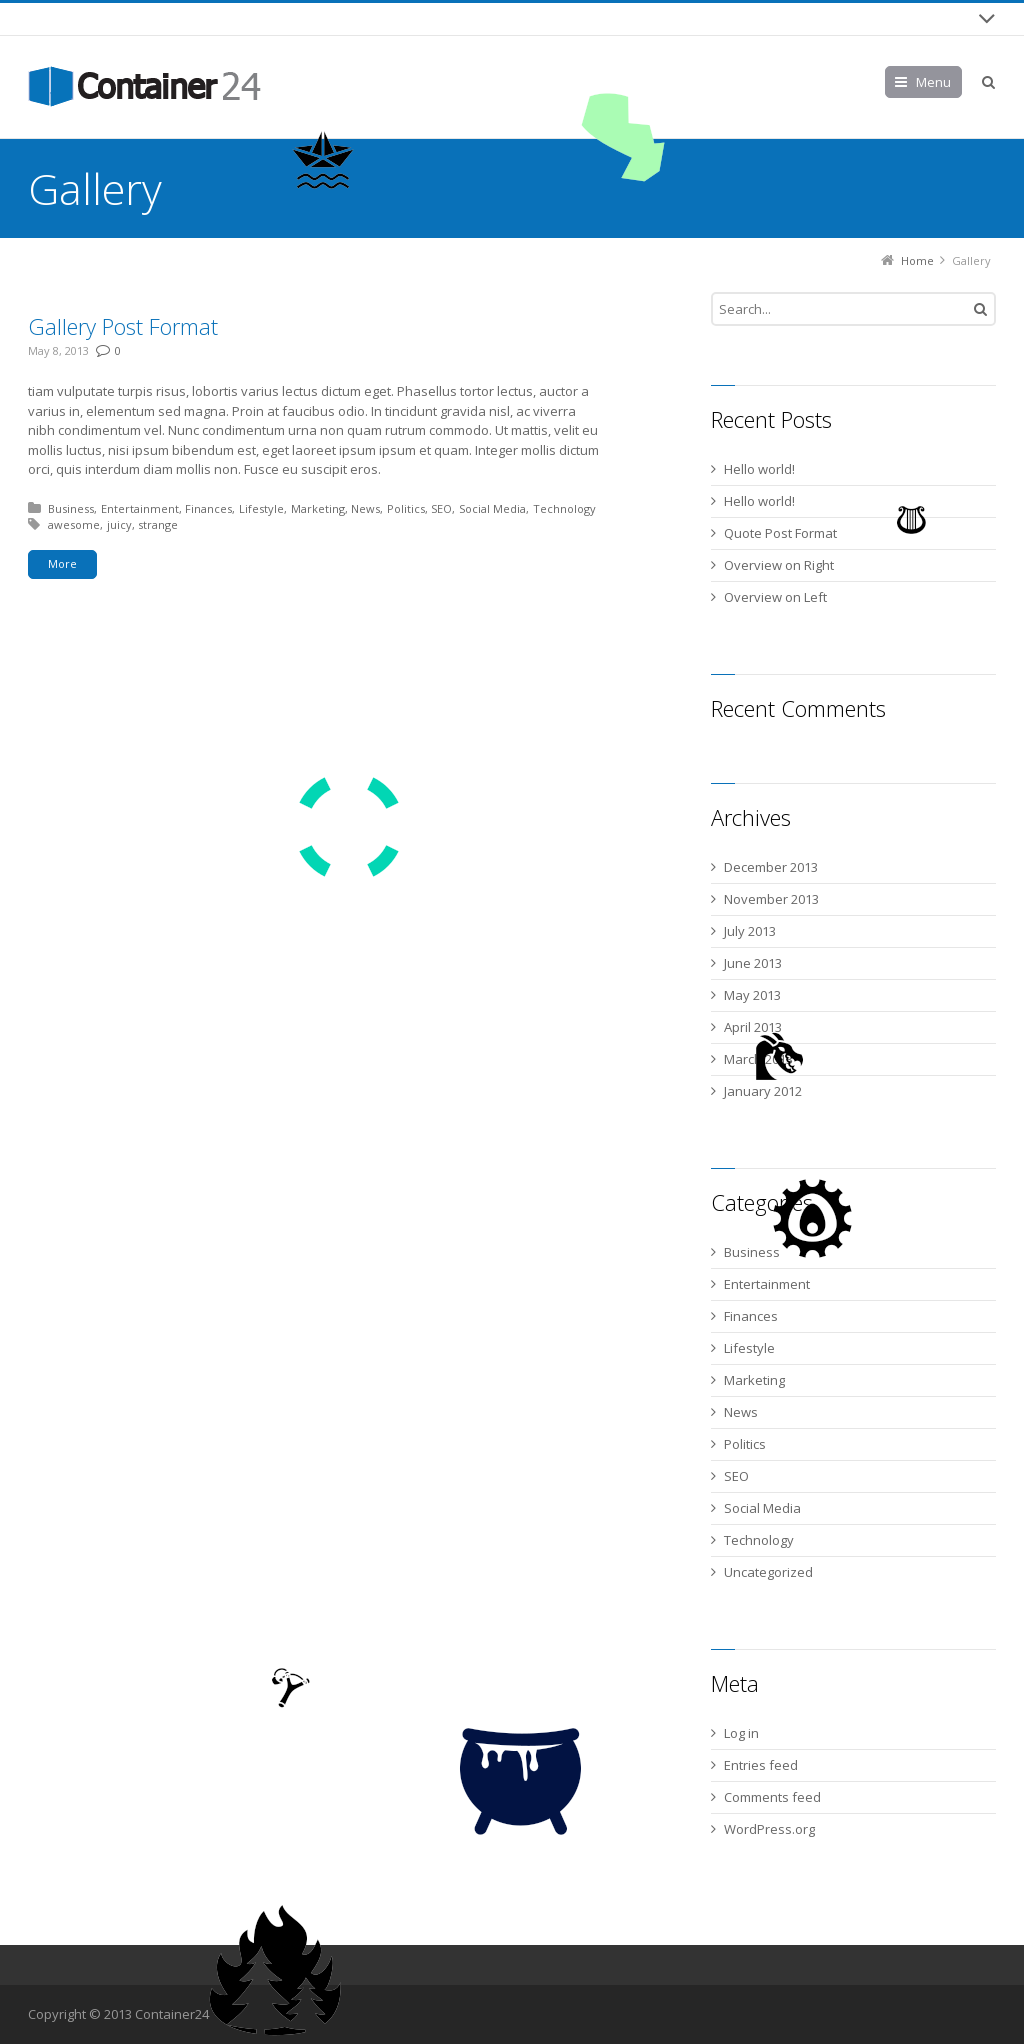  I want to click on select Paraguay as your country or region, so click(623, 137).